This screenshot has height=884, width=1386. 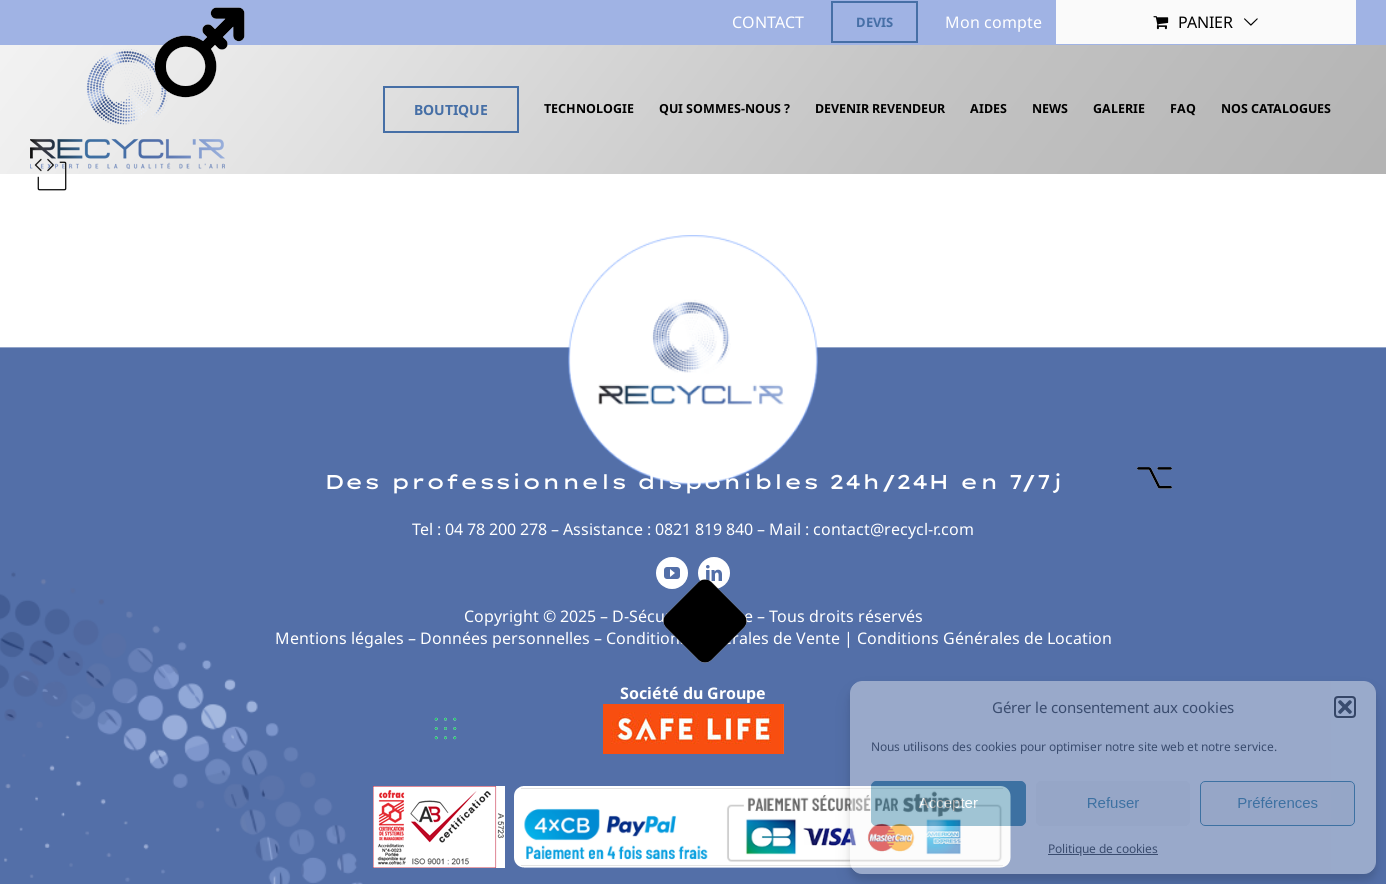 What do you see at coordinates (1154, 476) in the screenshot?
I see `access keyboard or input options` at bounding box center [1154, 476].